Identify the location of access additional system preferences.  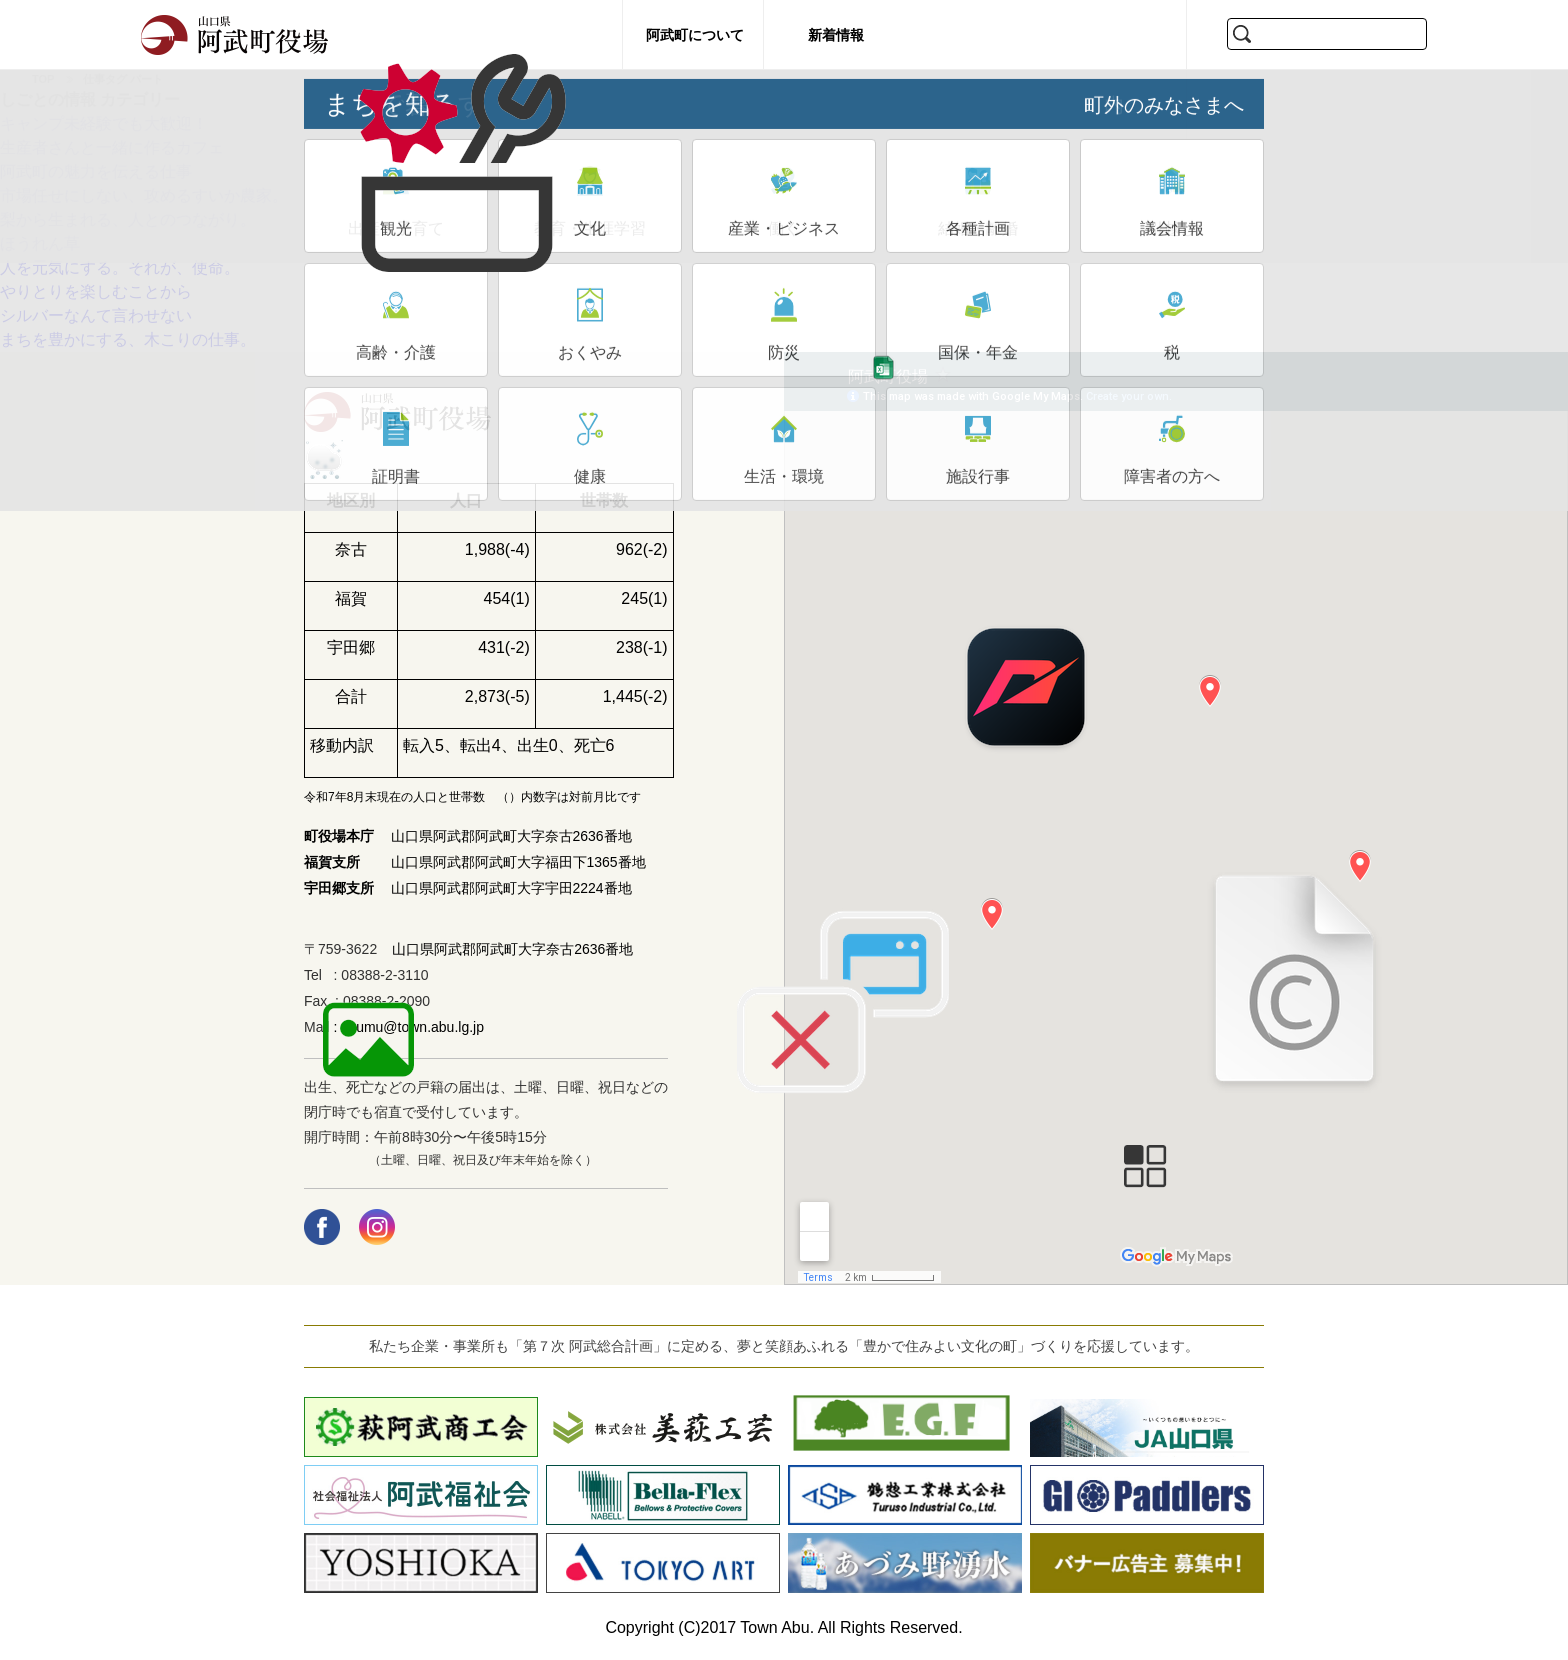
(457, 163).